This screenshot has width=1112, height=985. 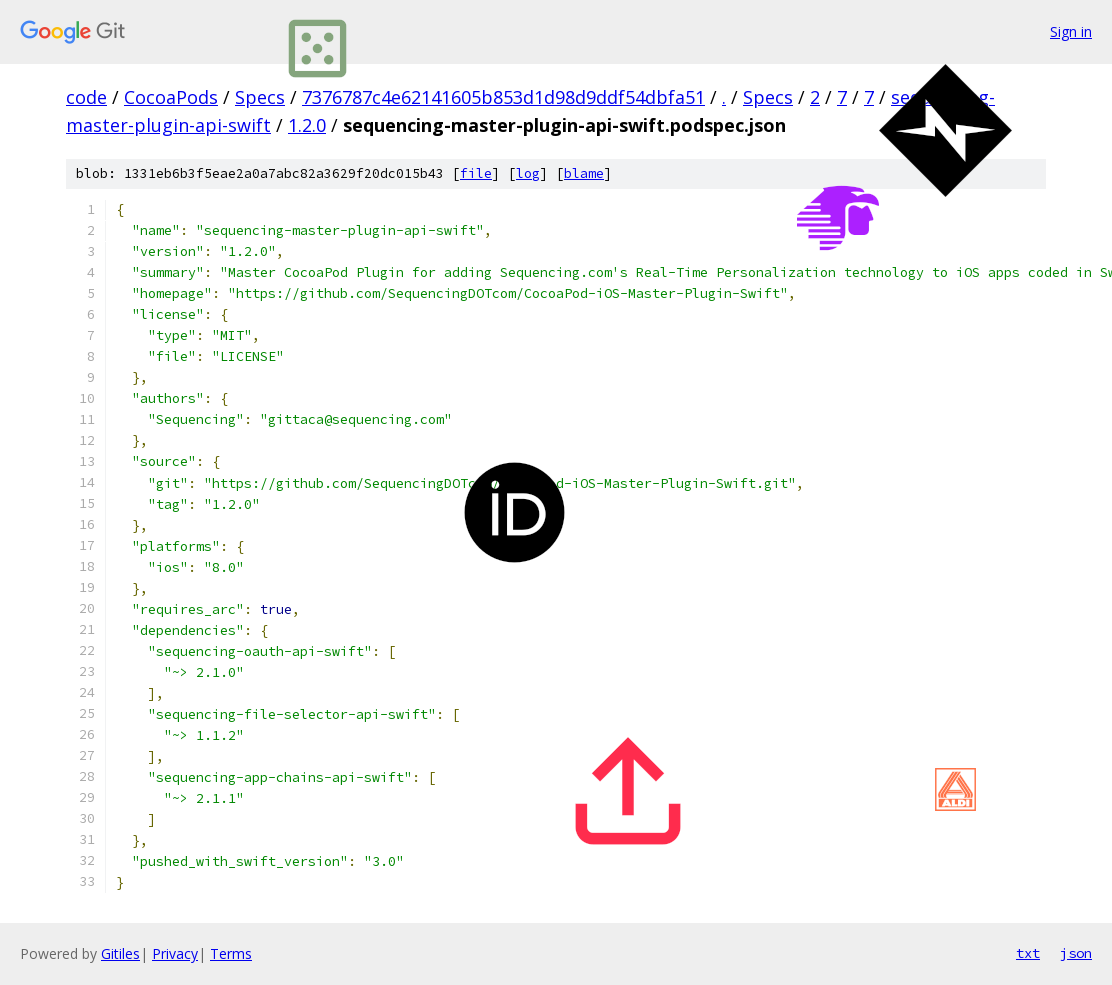 What do you see at coordinates (317, 48) in the screenshot?
I see `randomize or shuffle content` at bounding box center [317, 48].